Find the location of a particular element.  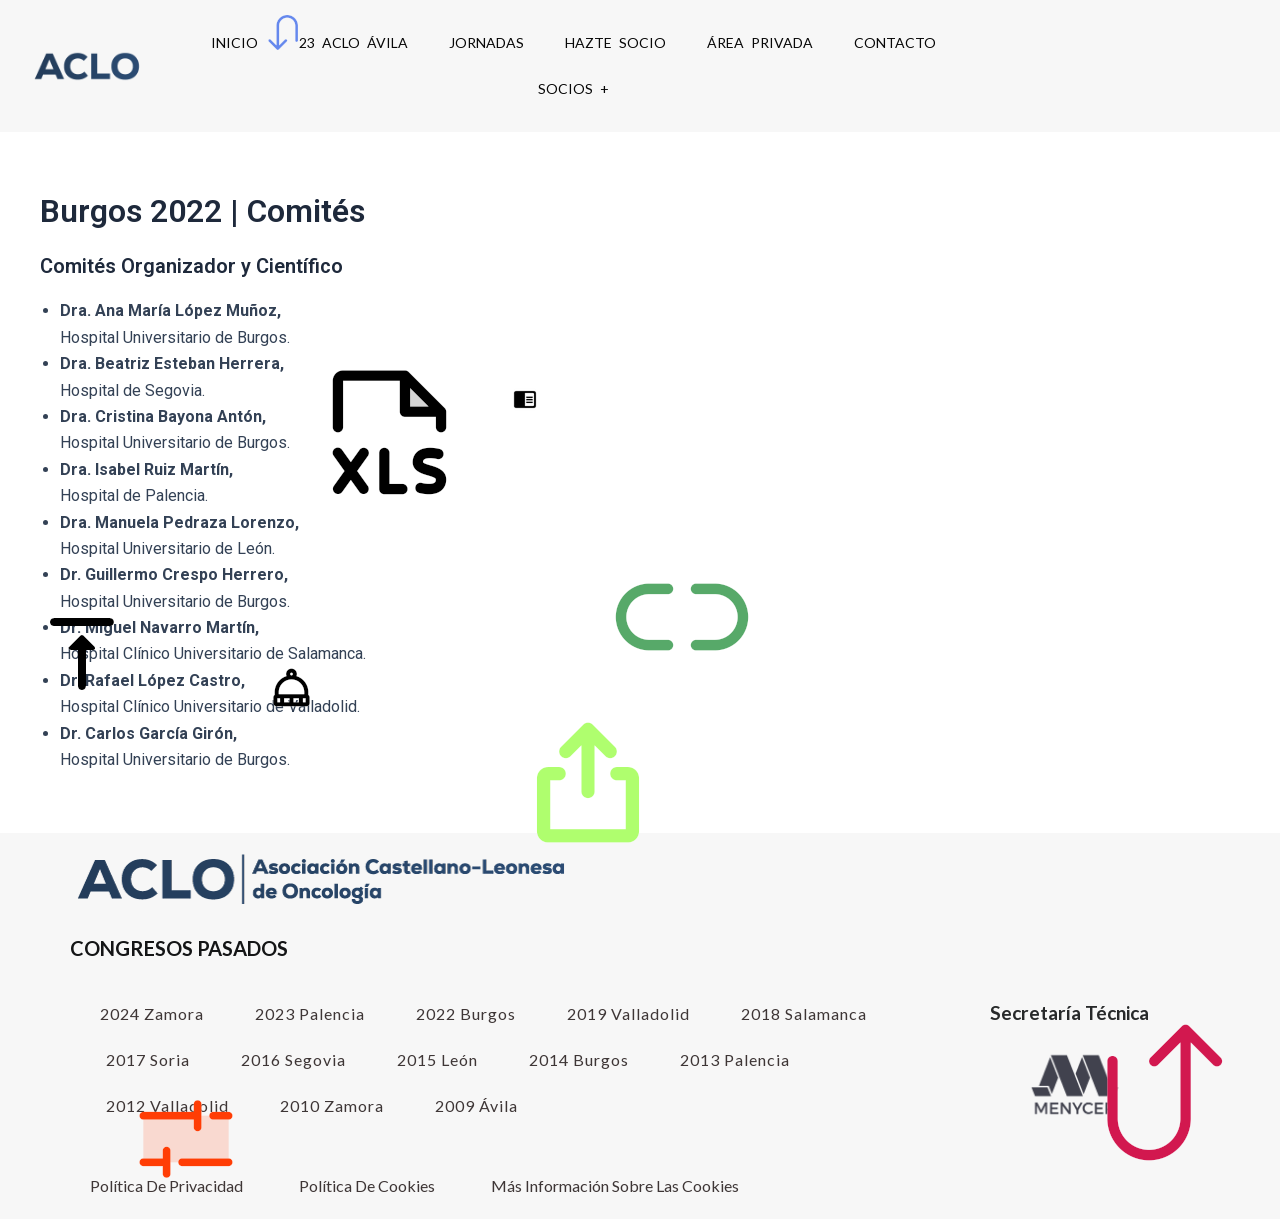

align content to the top is located at coordinates (82, 654).